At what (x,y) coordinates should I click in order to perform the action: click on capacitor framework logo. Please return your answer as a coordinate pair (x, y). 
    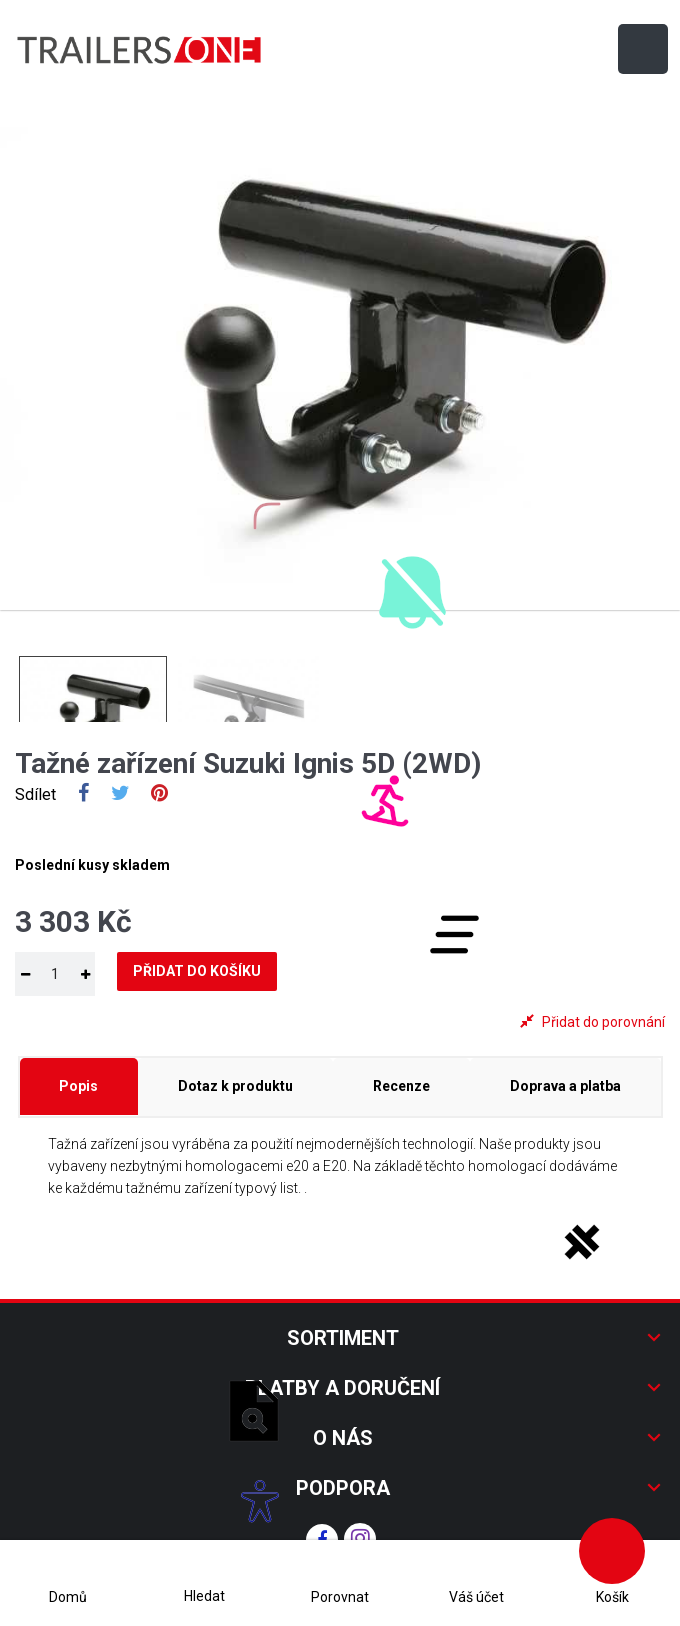
    Looking at the image, I should click on (582, 1242).